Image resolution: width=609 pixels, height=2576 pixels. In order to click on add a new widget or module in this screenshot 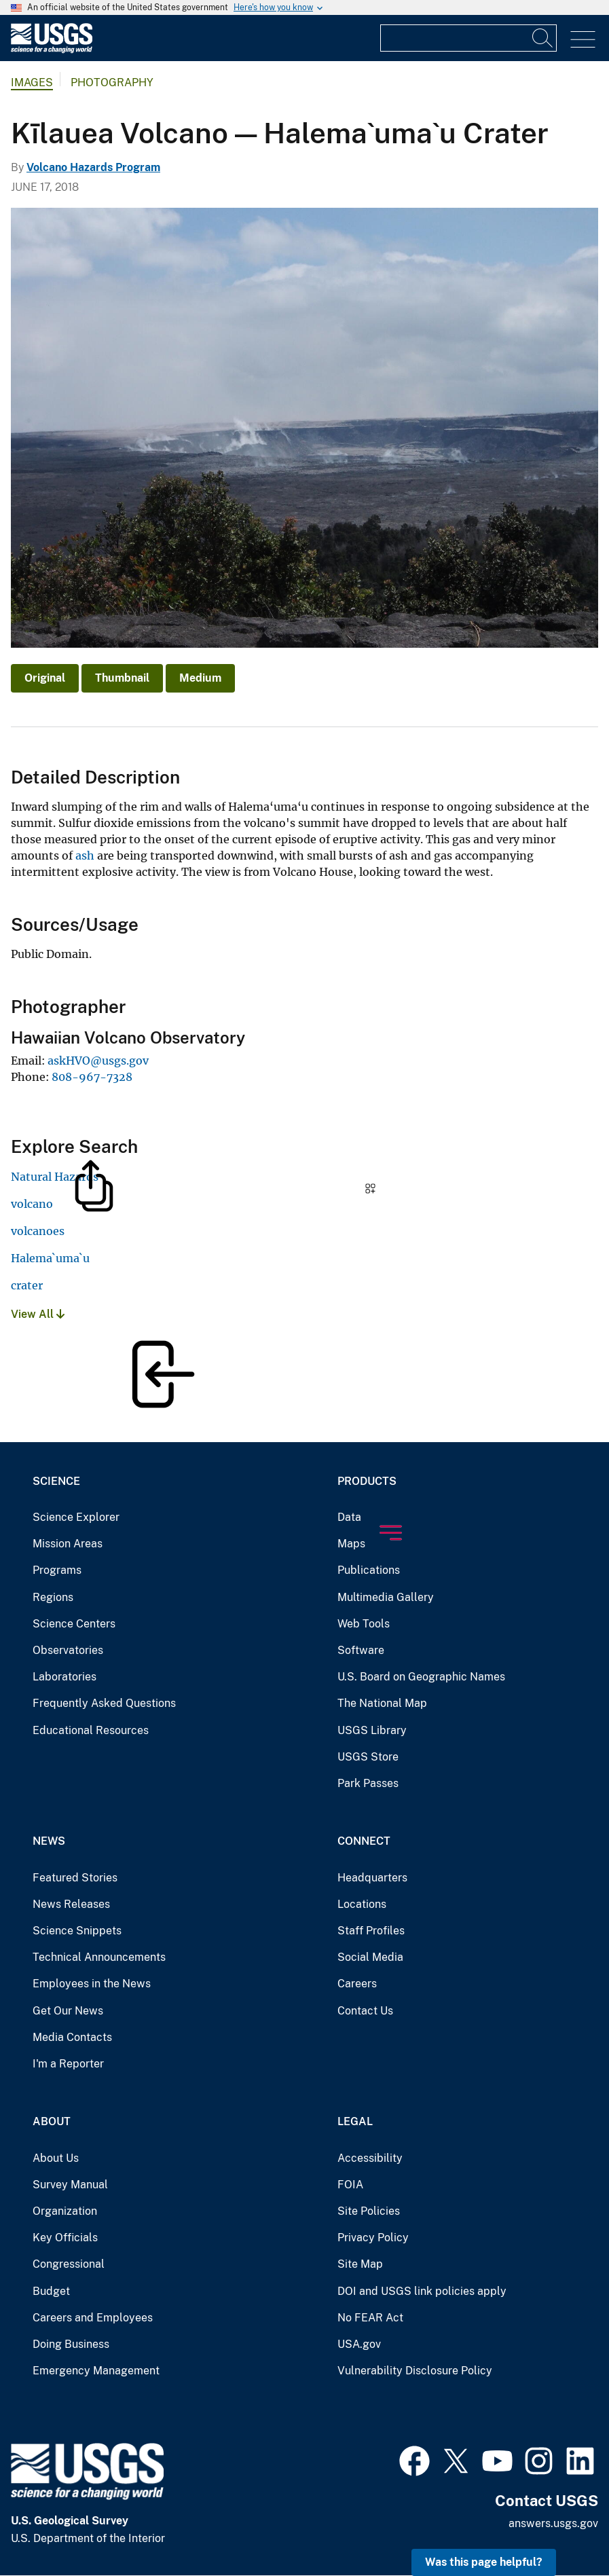, I will do `click(370, 1188)`.